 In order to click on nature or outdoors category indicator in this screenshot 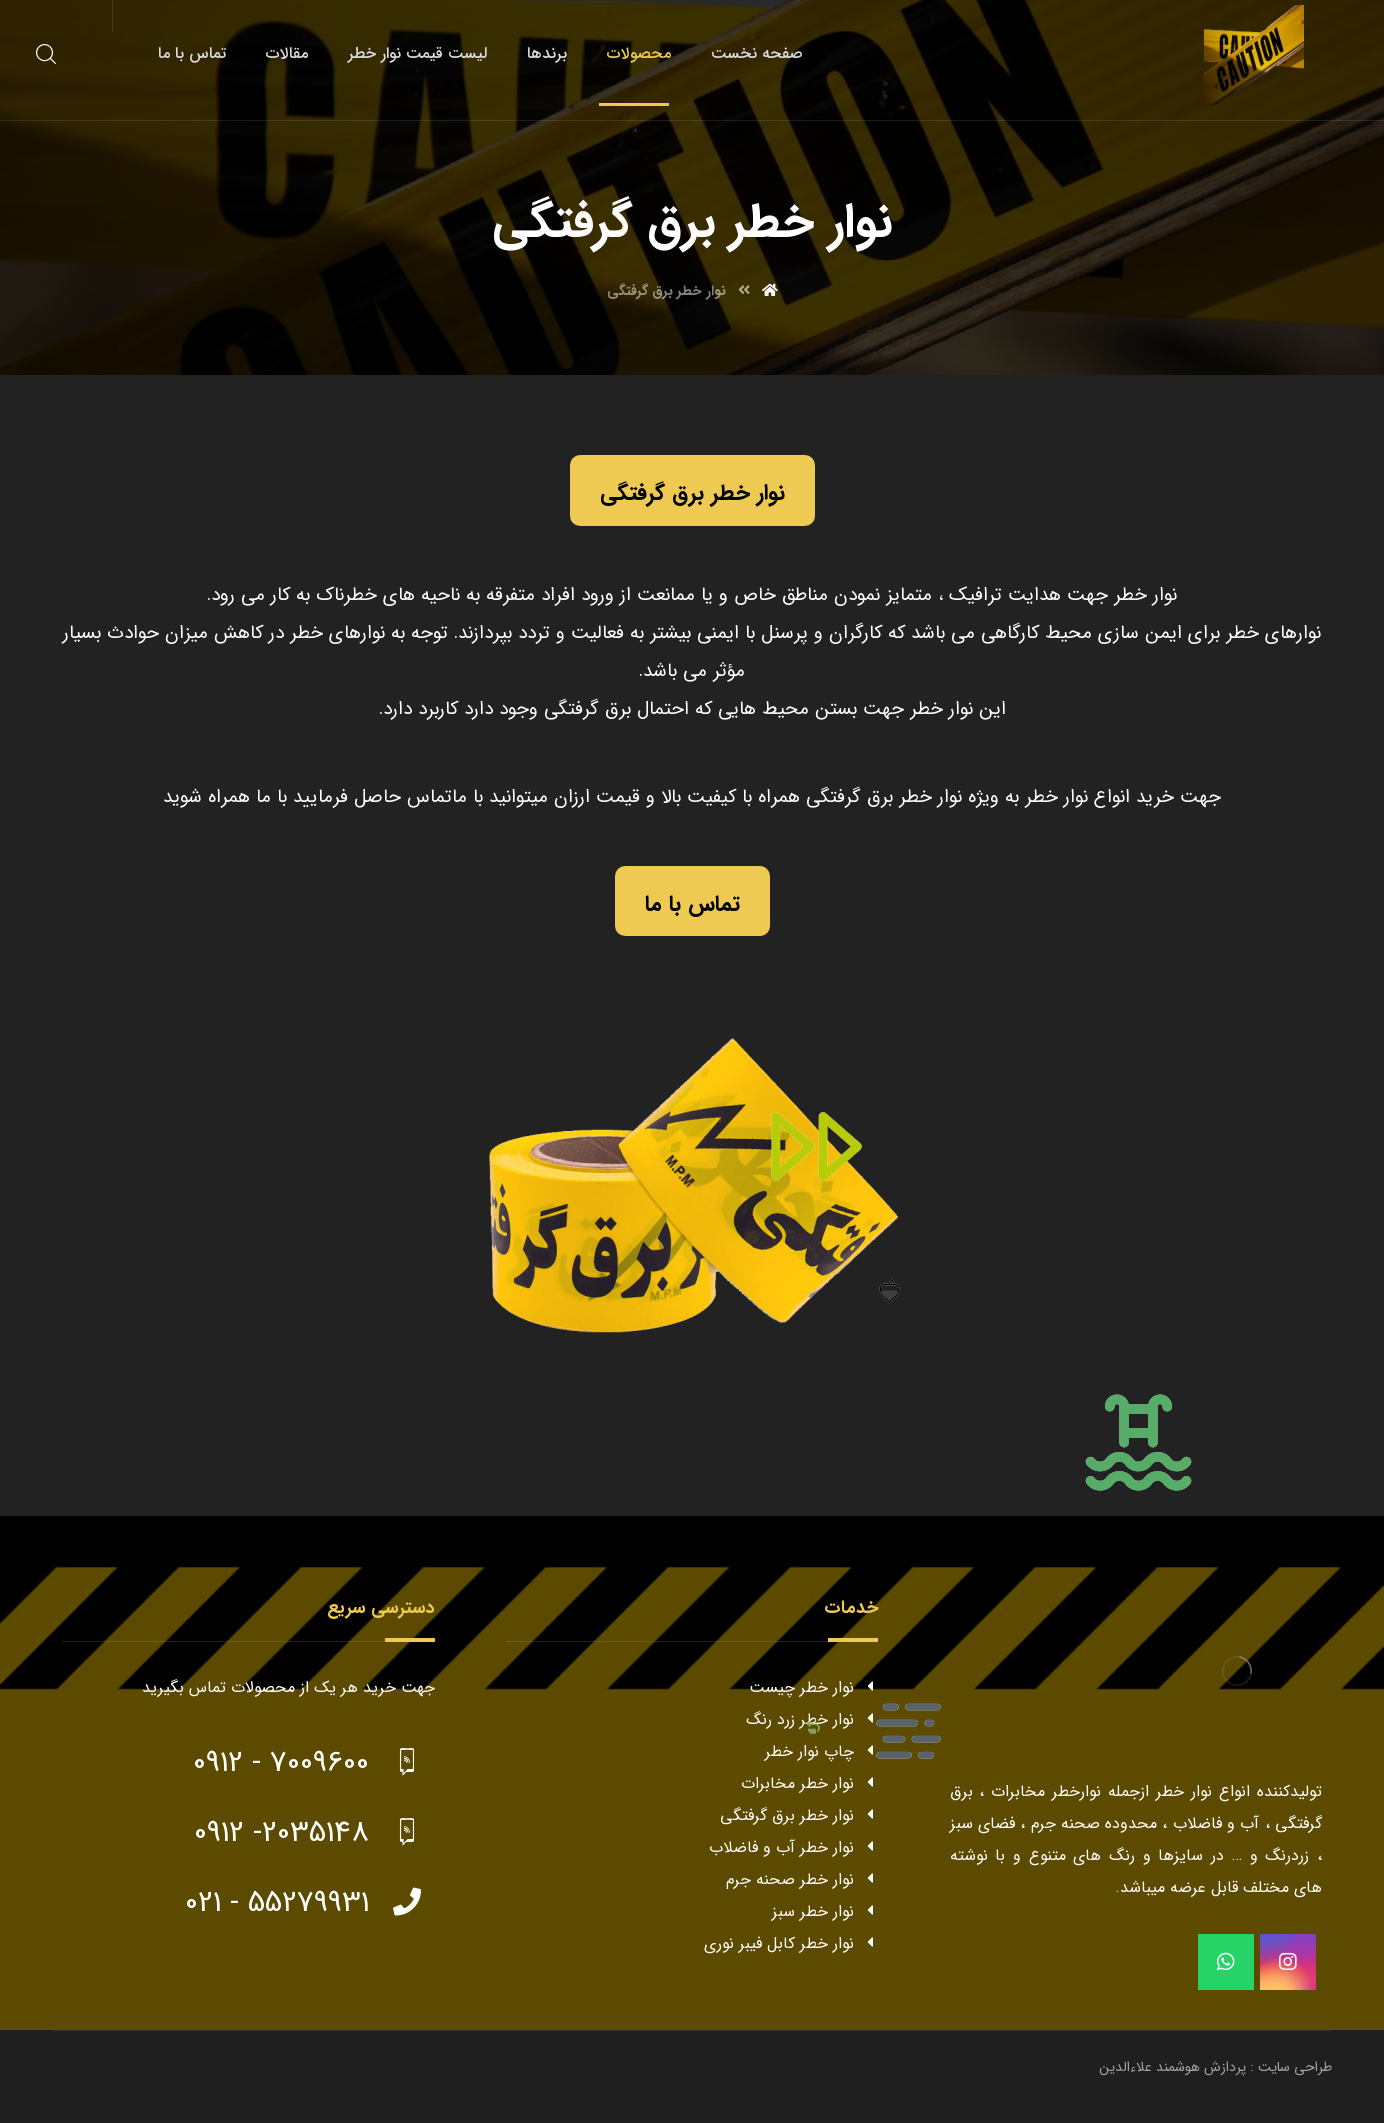, I will do `click(889, 1291)`.